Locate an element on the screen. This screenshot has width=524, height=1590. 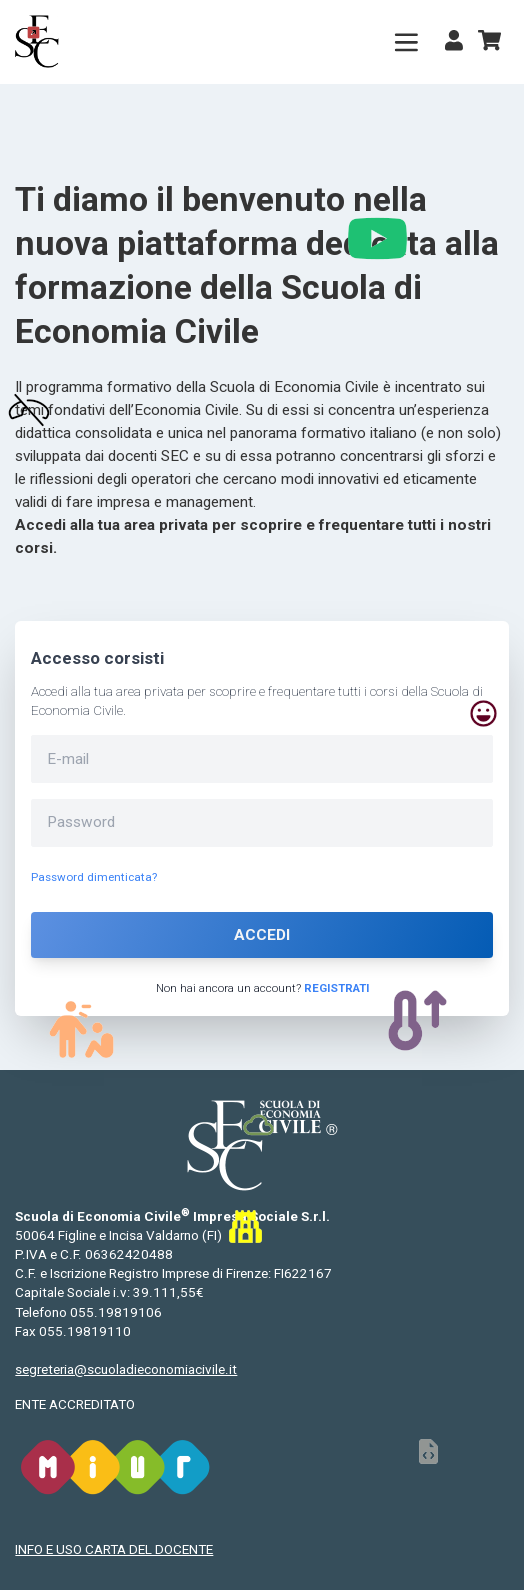
view source code file is located at coordinates (428, 1451).